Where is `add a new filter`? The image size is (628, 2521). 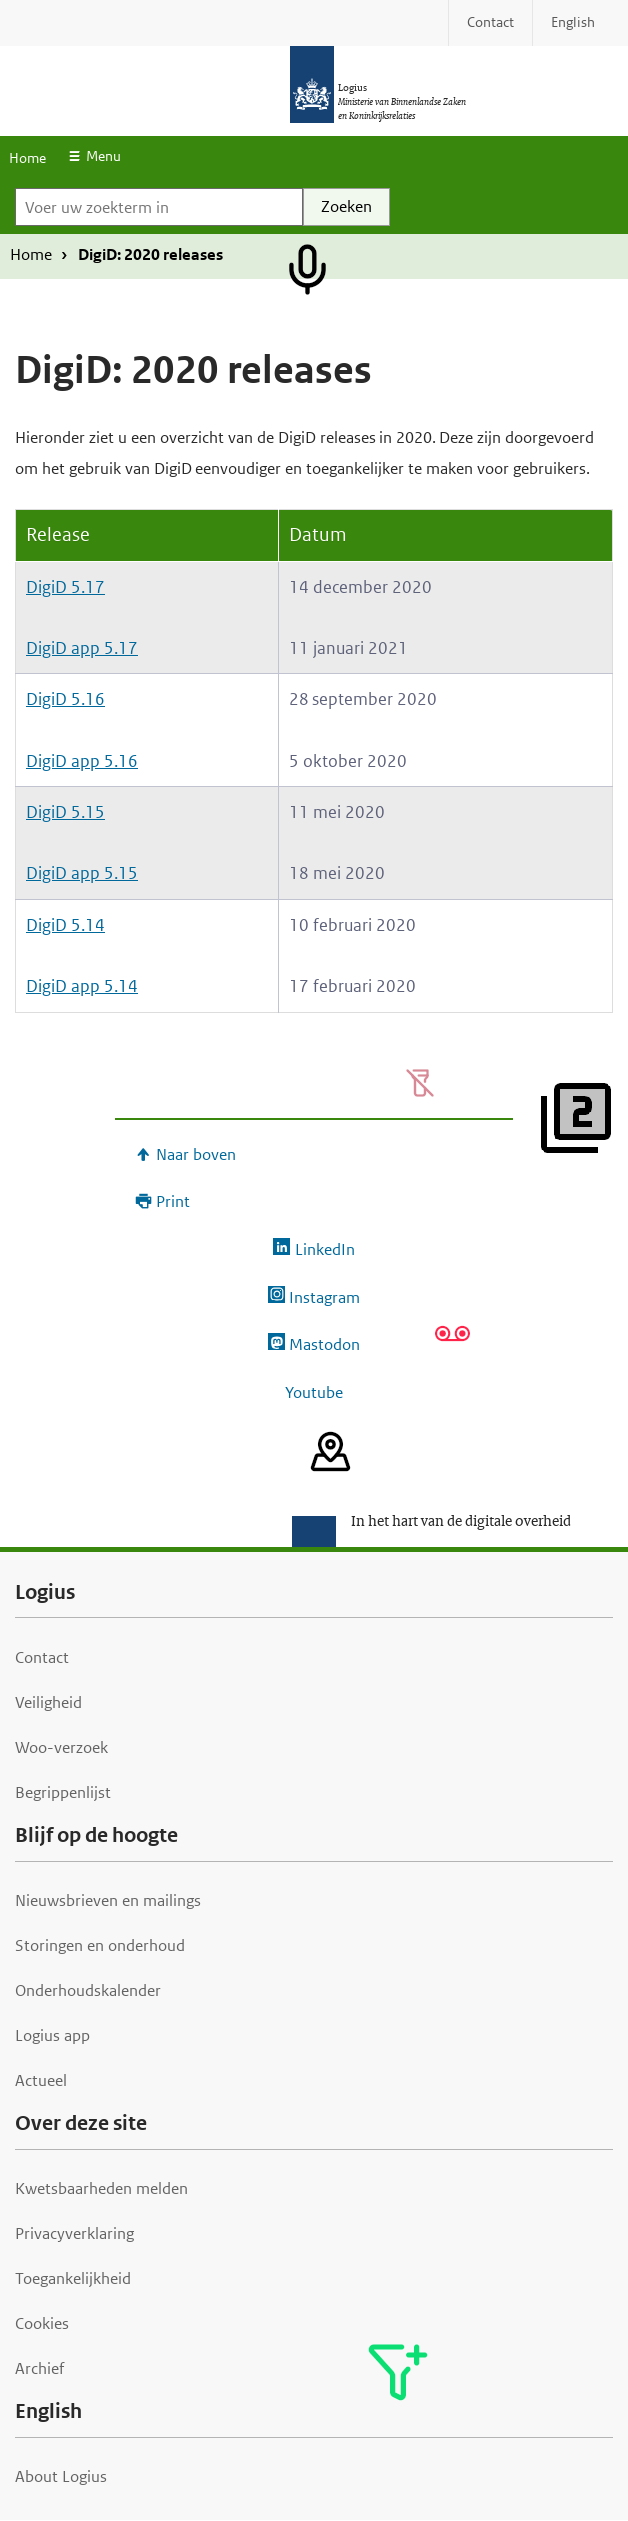
add a new filter is located at coordinates (398, 2371).